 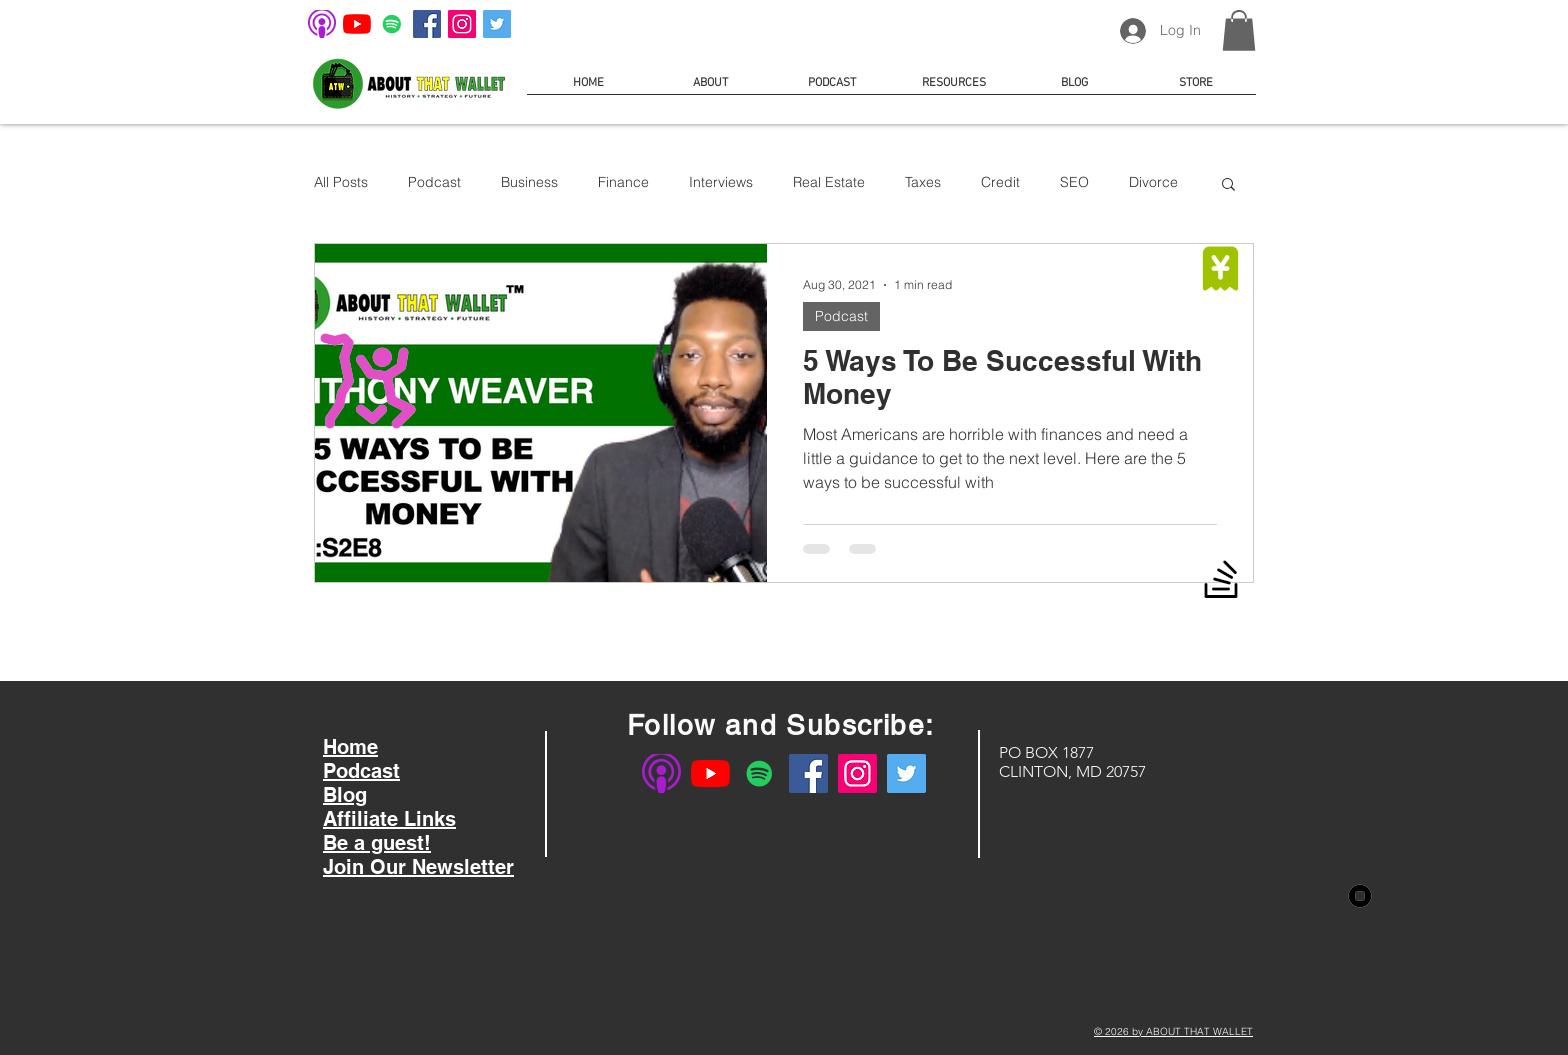 I want to click on view receipt or transaction in yuan currency, so click(x=1220, y=268).